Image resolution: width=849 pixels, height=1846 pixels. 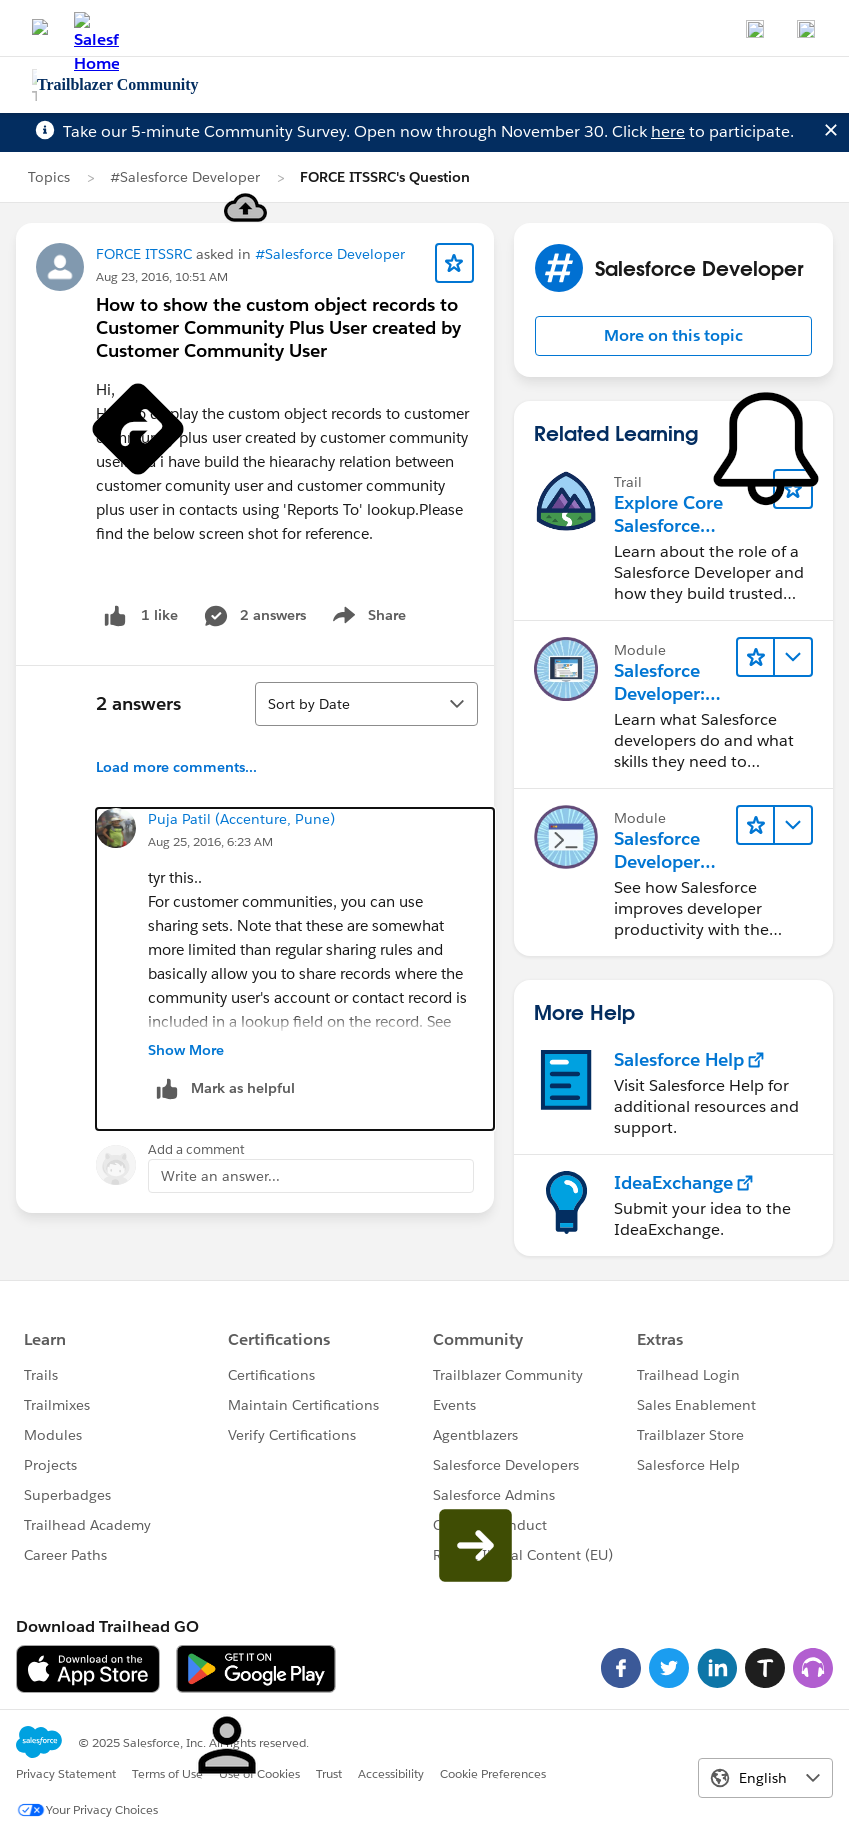 What do you see at coordinates (245, 207) in the screenshot?
I see `upload file to cloud storage` at bounding box center [245, 207].